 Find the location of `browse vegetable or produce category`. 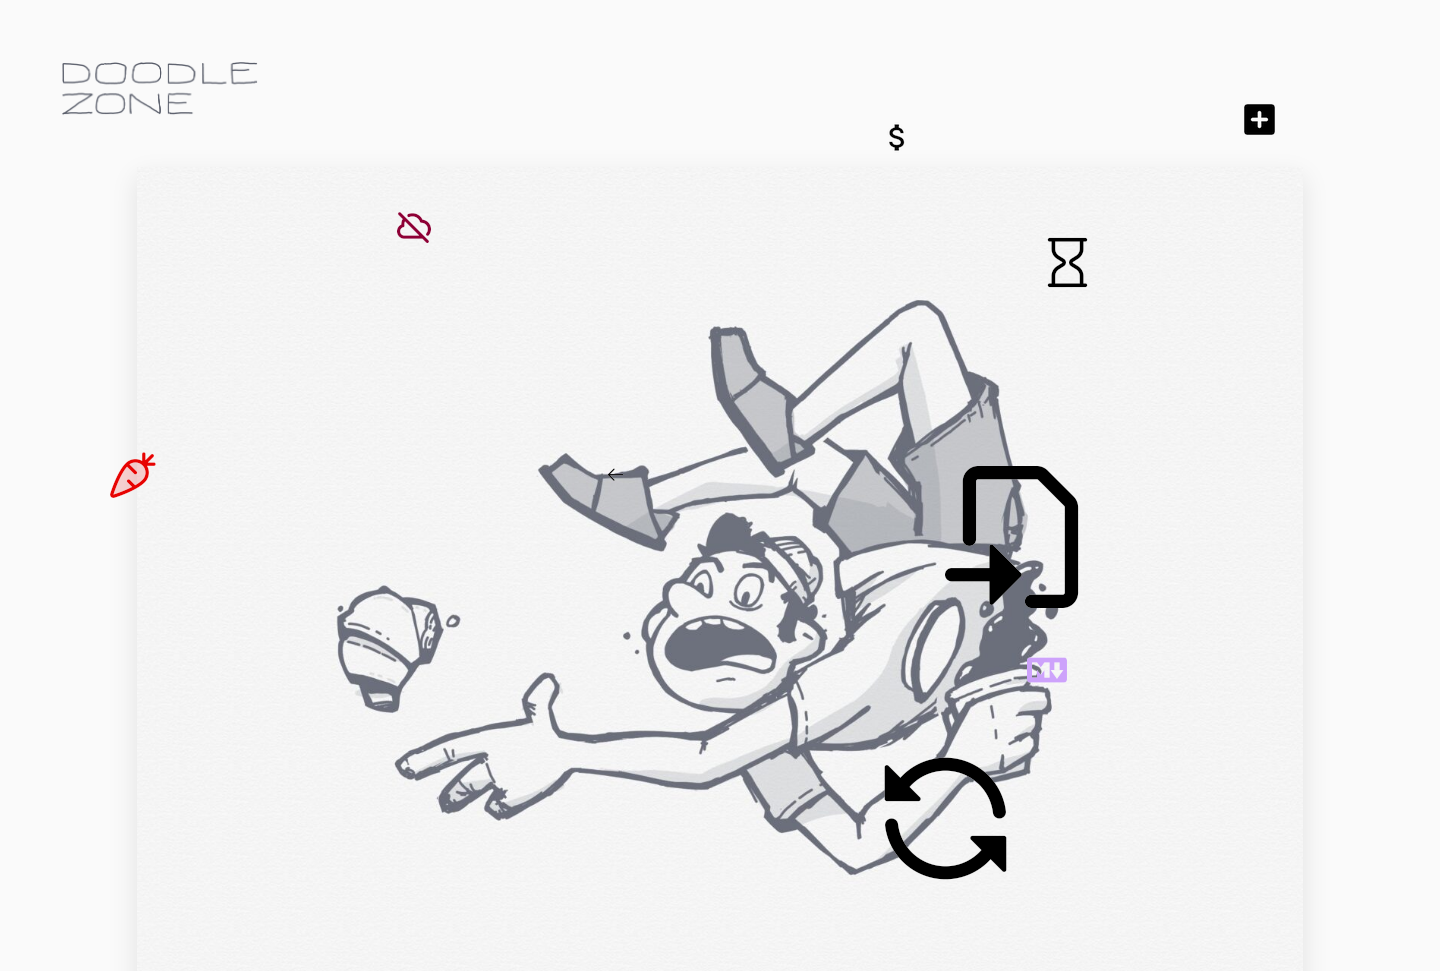

browse vegetable or produce category is located at coordinates (132, 476).